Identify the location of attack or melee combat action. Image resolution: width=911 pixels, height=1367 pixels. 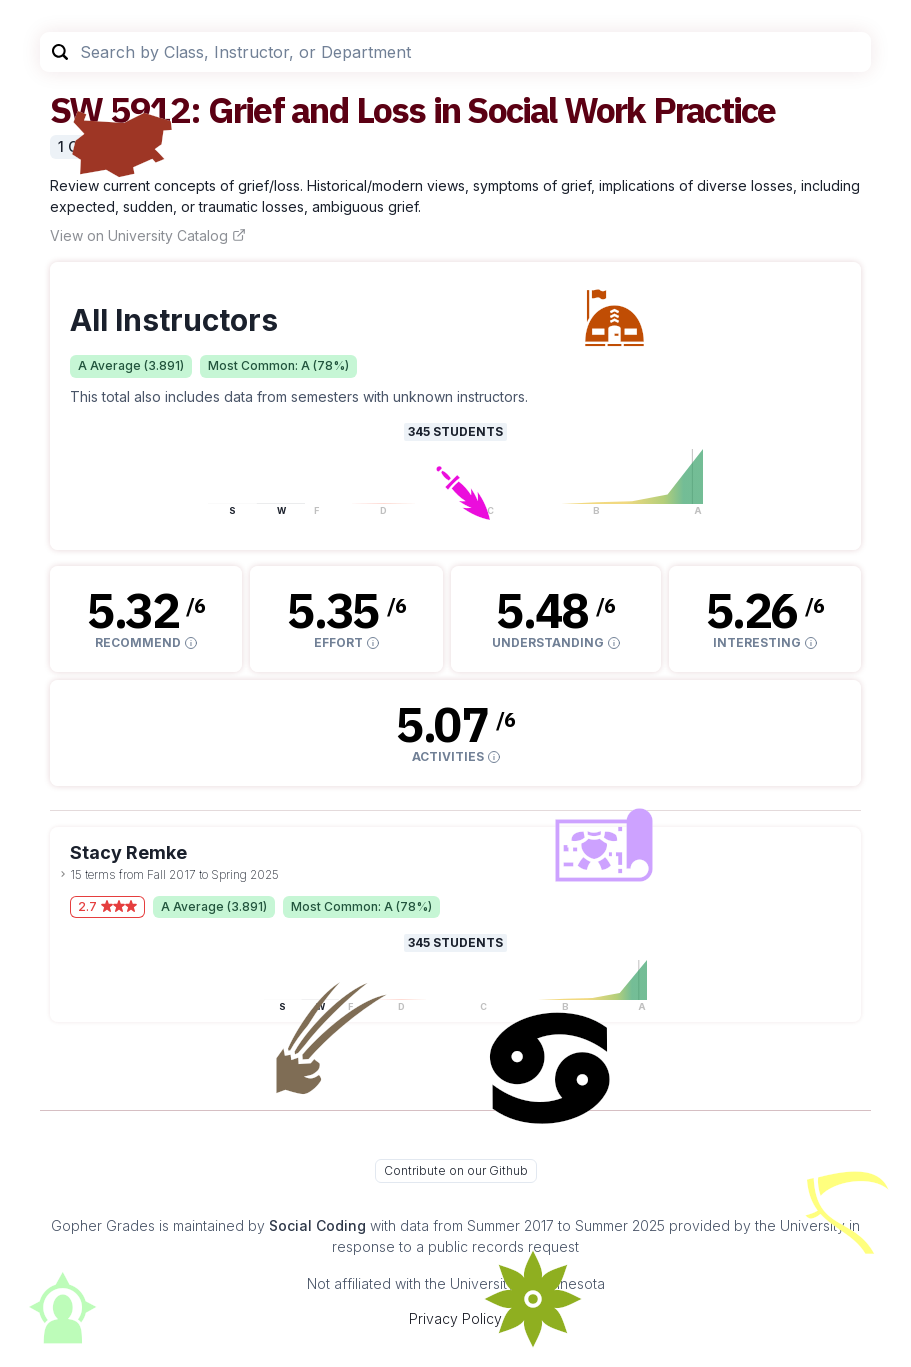
(463, 493).